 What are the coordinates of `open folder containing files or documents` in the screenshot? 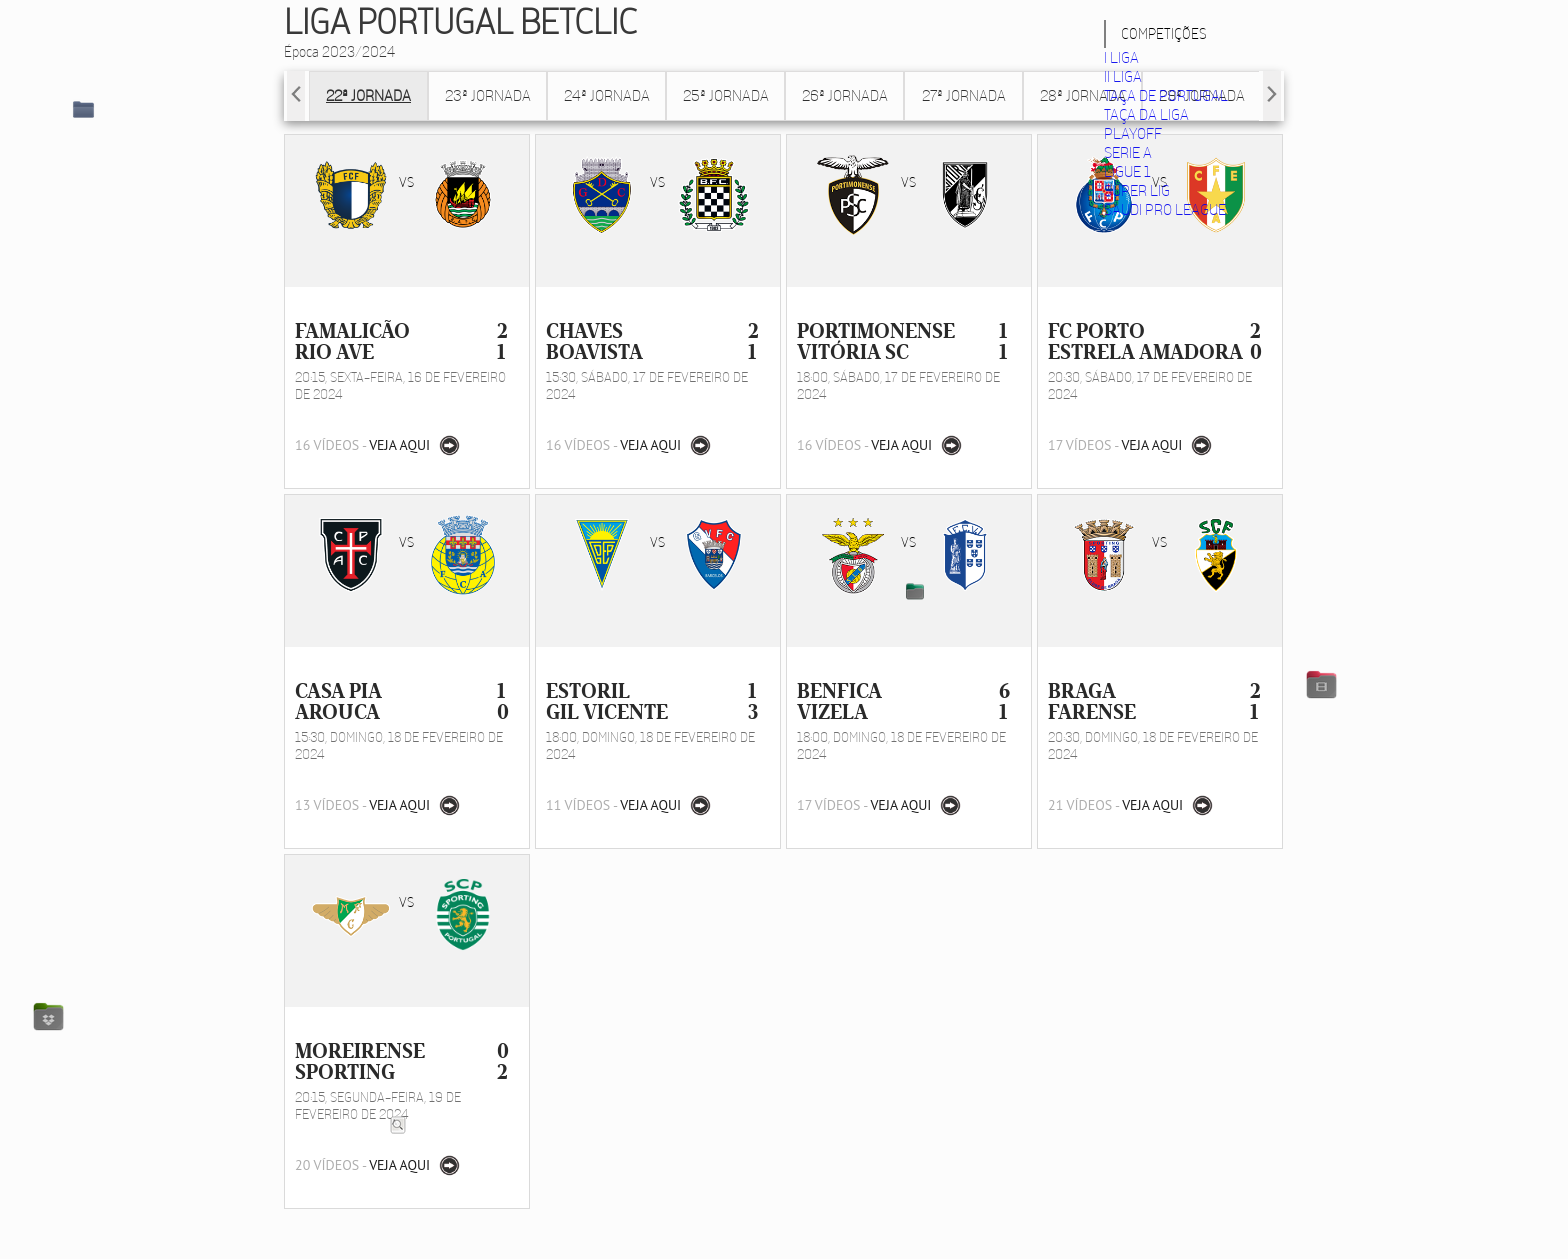 It's located at (83, 109).